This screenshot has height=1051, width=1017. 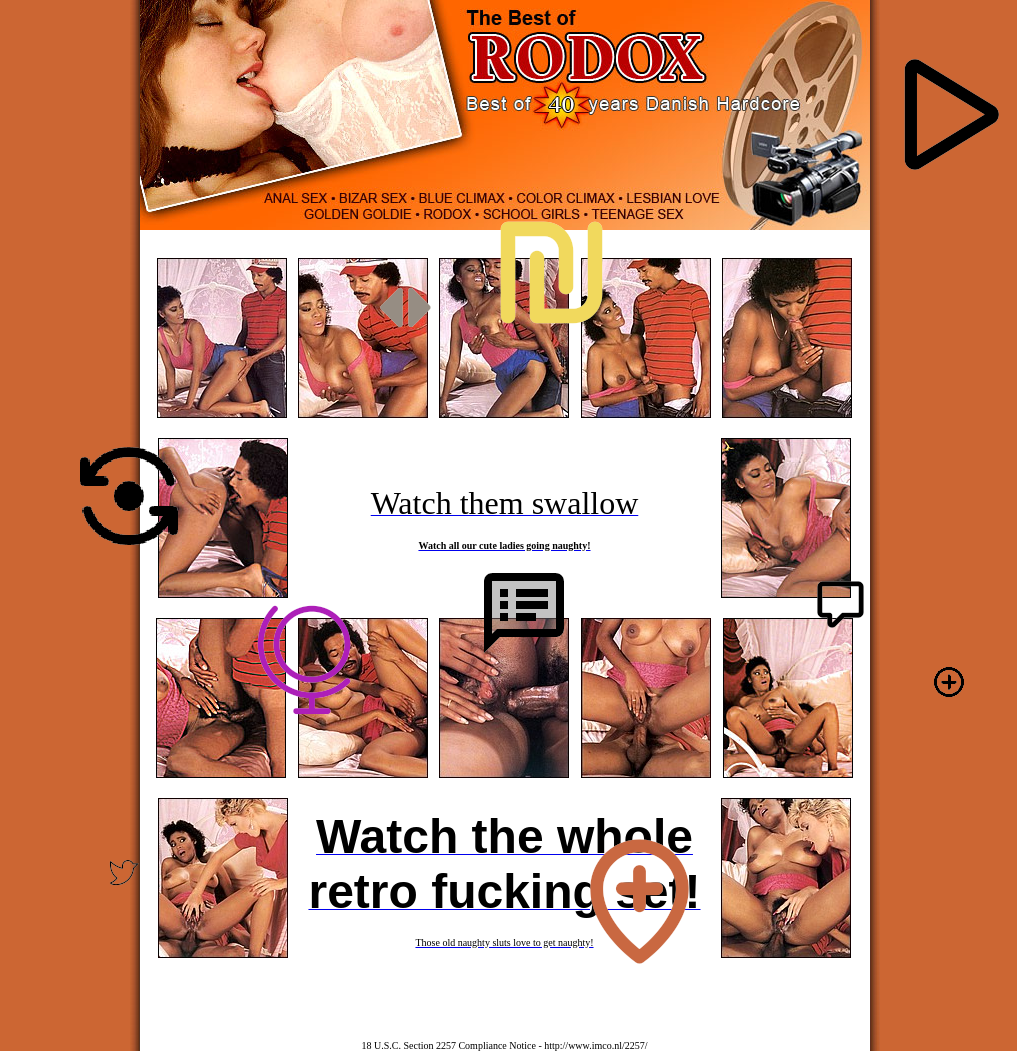 I want to click on indicates Israeli new shekel currency, so click(x=551, y=272).